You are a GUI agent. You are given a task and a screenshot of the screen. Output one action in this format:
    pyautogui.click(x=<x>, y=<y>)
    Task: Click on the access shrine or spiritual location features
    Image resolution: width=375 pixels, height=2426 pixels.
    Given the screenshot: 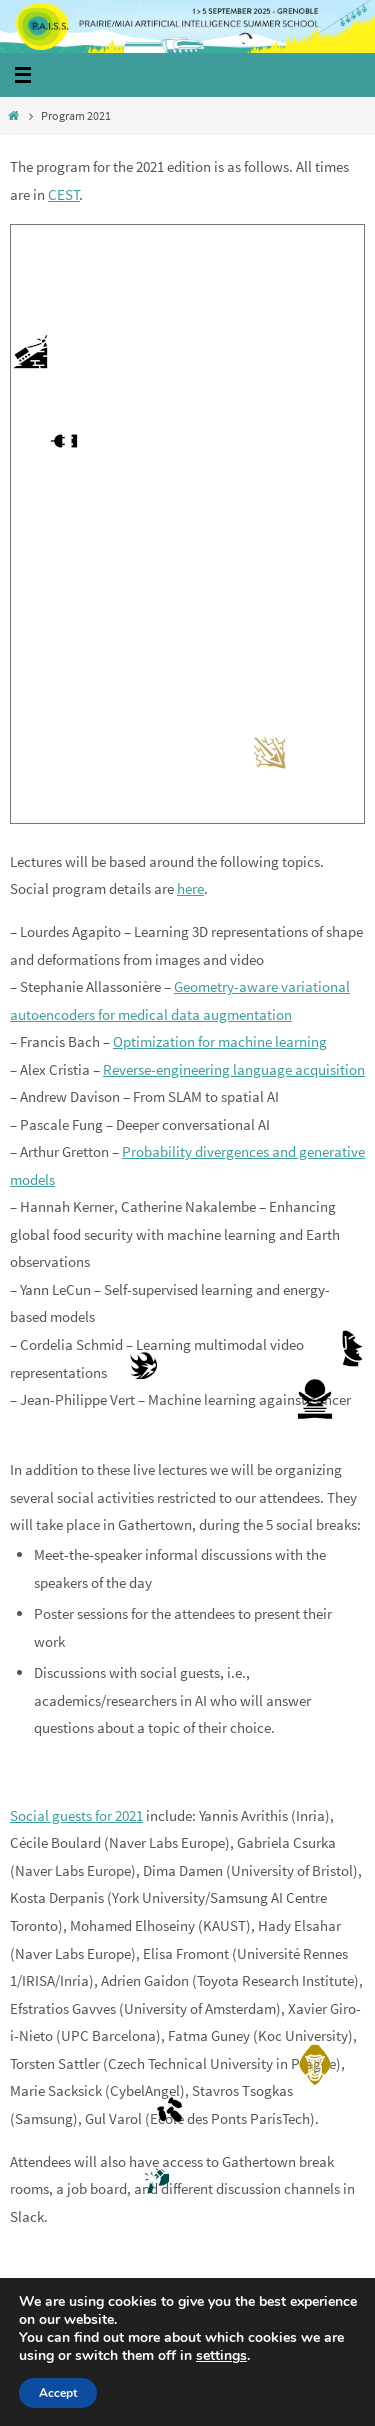 What is the action you would take?
    pyautogui.click(x=315, y=1399)
    